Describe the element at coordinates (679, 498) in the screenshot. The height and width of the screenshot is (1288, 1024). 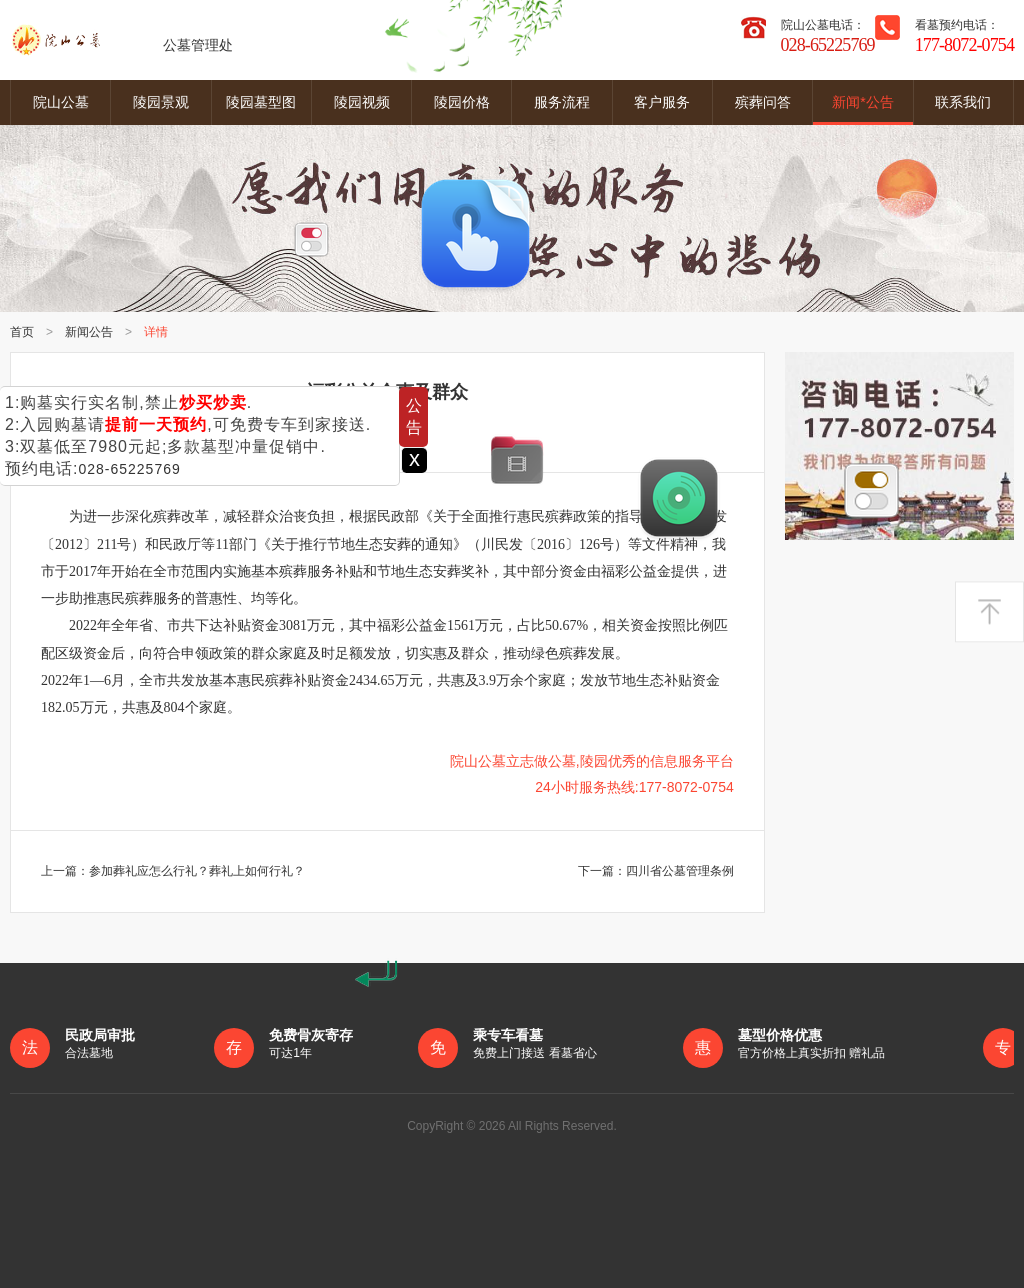
I see `open g4music app` at that location.